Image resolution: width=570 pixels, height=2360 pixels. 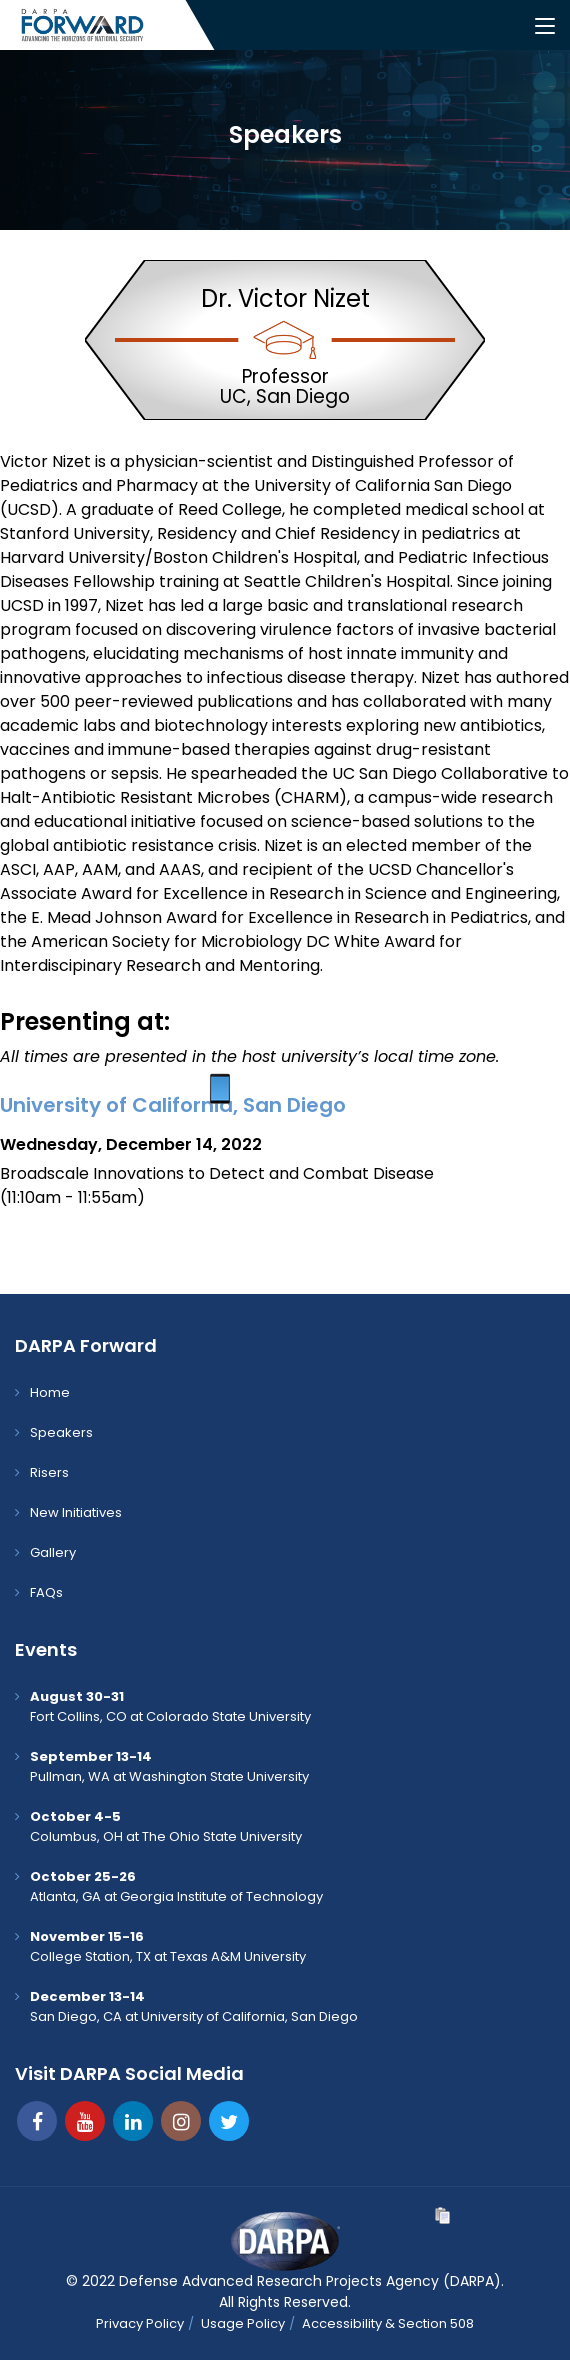 What do you see at coordinates (442, 2215) in the screenshot?
I see `paste content from clipboard` at bounding box center [442, 2215].